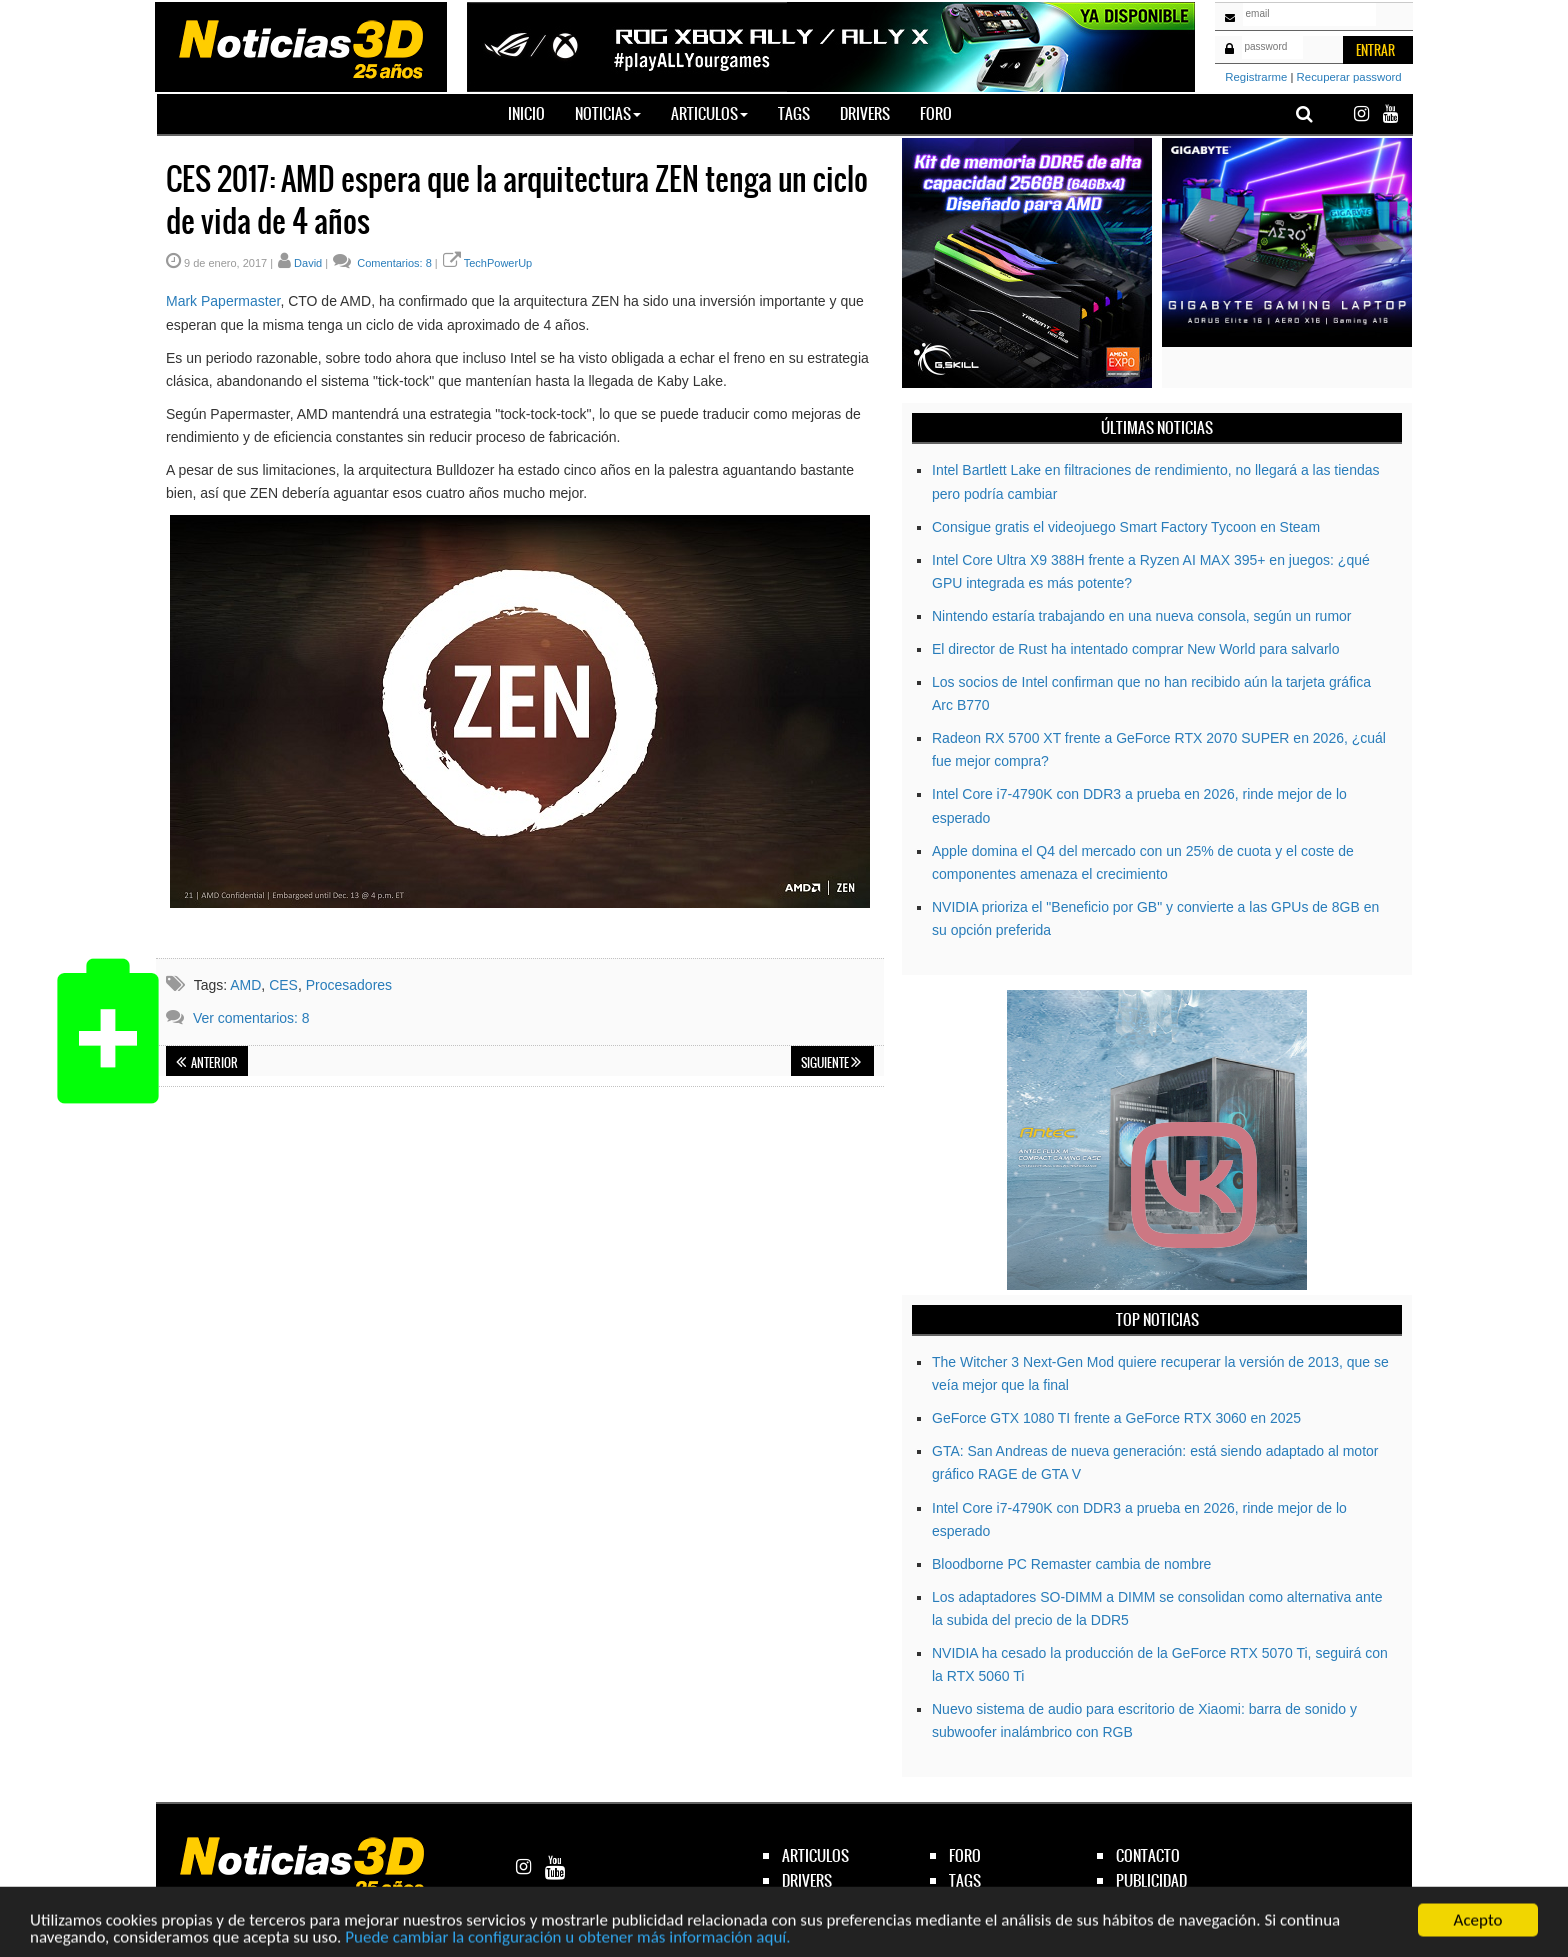 The image size is (1568, 1957). I want to click on enable battery saver mode, so click(108, 1031).